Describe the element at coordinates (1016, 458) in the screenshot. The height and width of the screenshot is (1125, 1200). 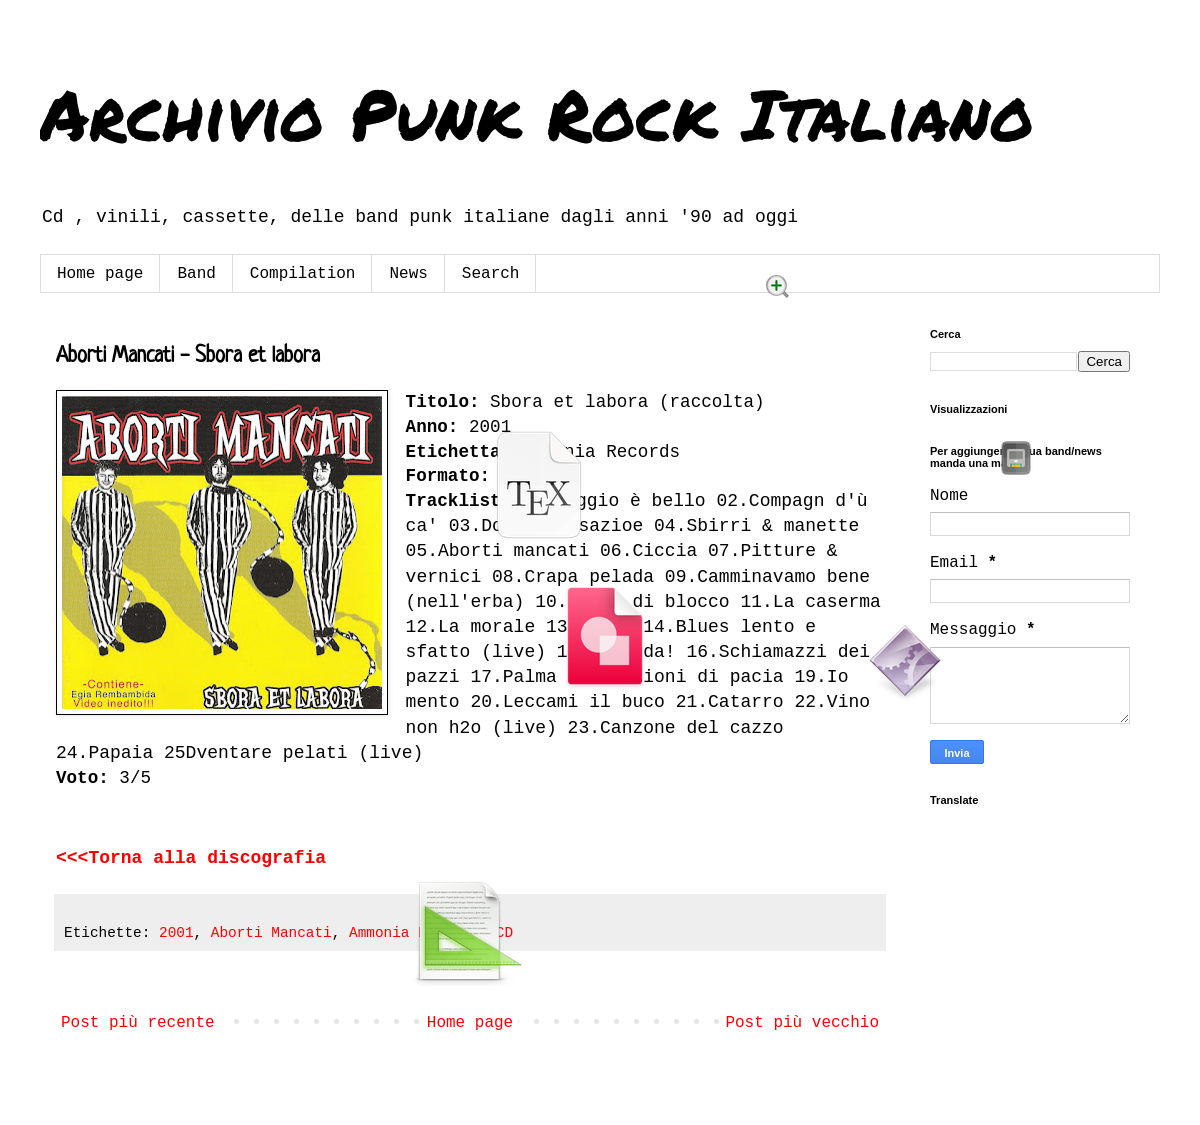
I see `sega genesis ROM file` at that location.